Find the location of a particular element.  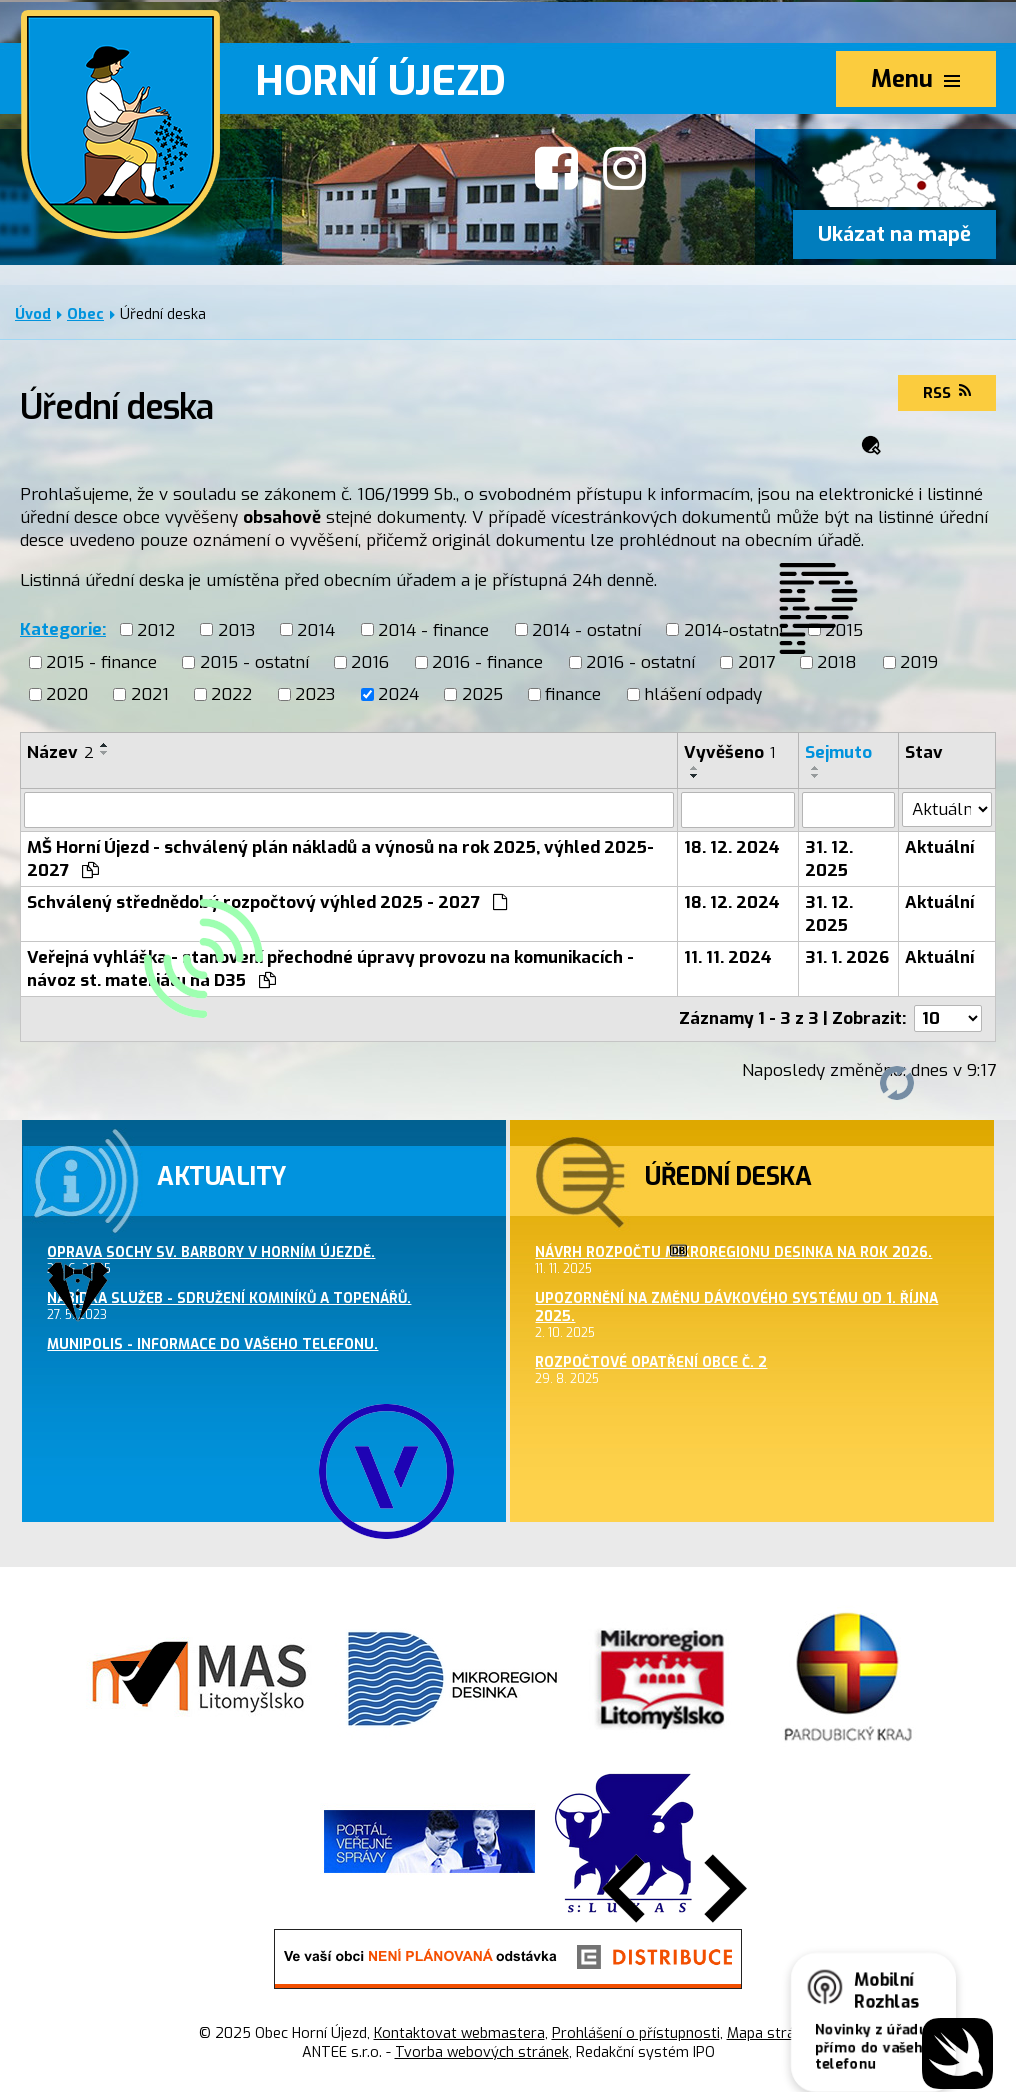

open Vectorworks application is located at coordinates (386, 1471).